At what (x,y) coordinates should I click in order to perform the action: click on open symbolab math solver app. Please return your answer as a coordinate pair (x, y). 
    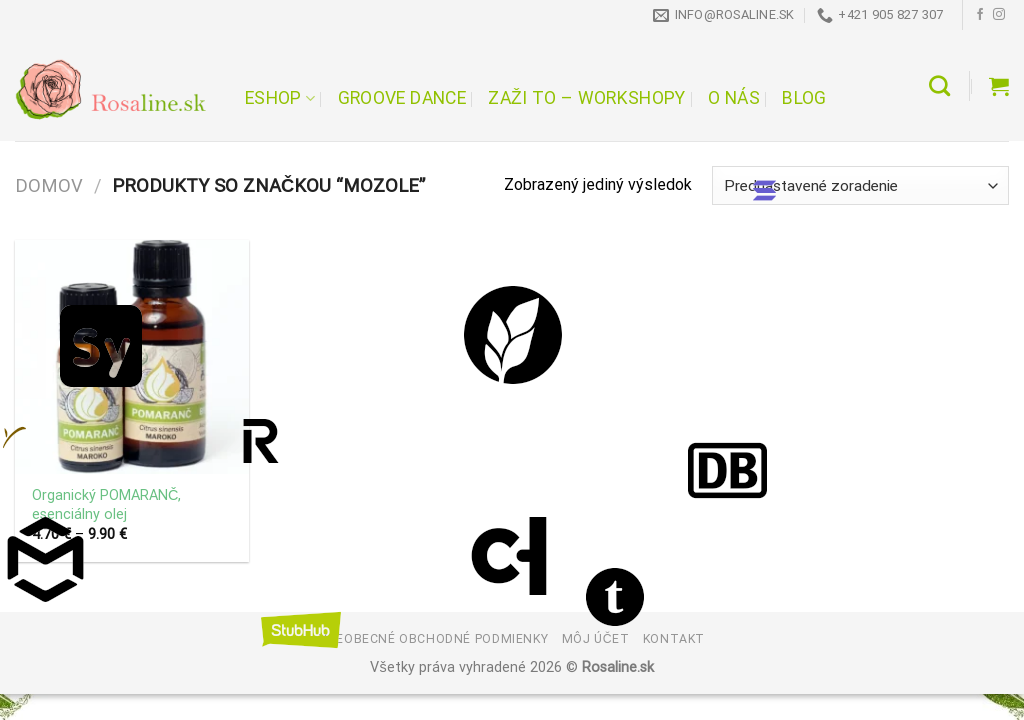
    Looking at the image, I should click on (101, 346).